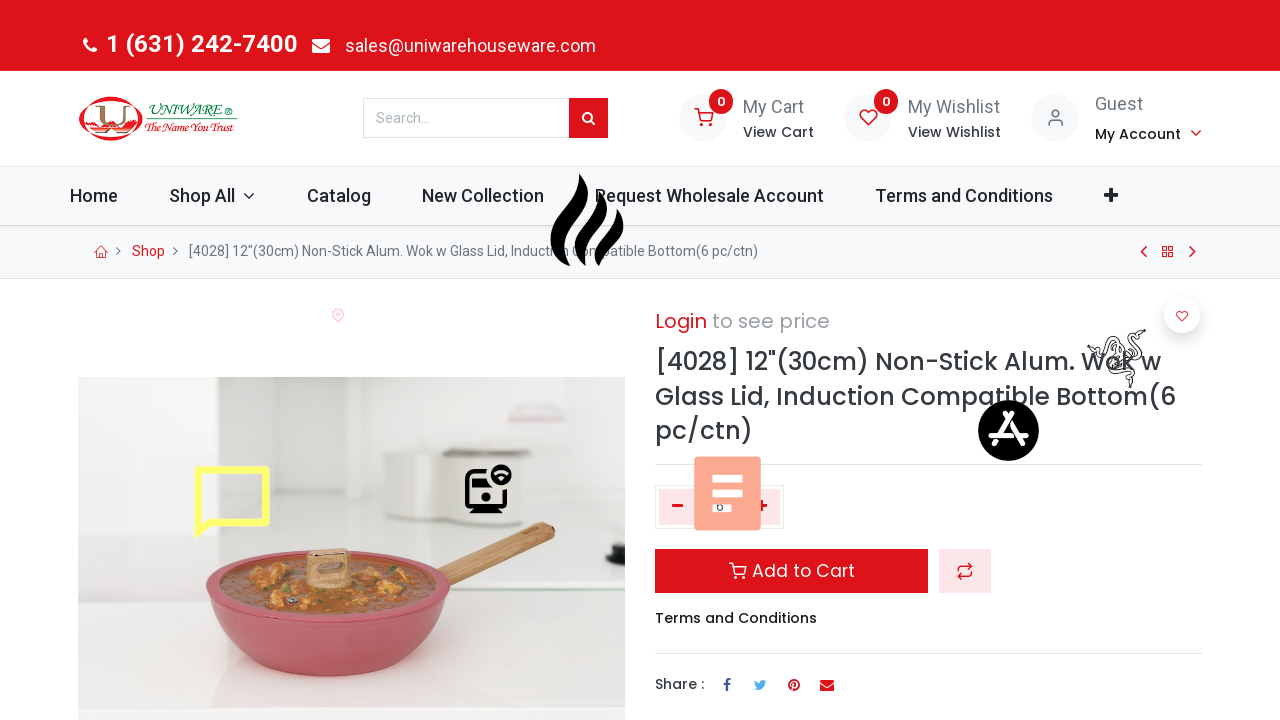  I want to click on visit razer website or store, so click(1116, 358).